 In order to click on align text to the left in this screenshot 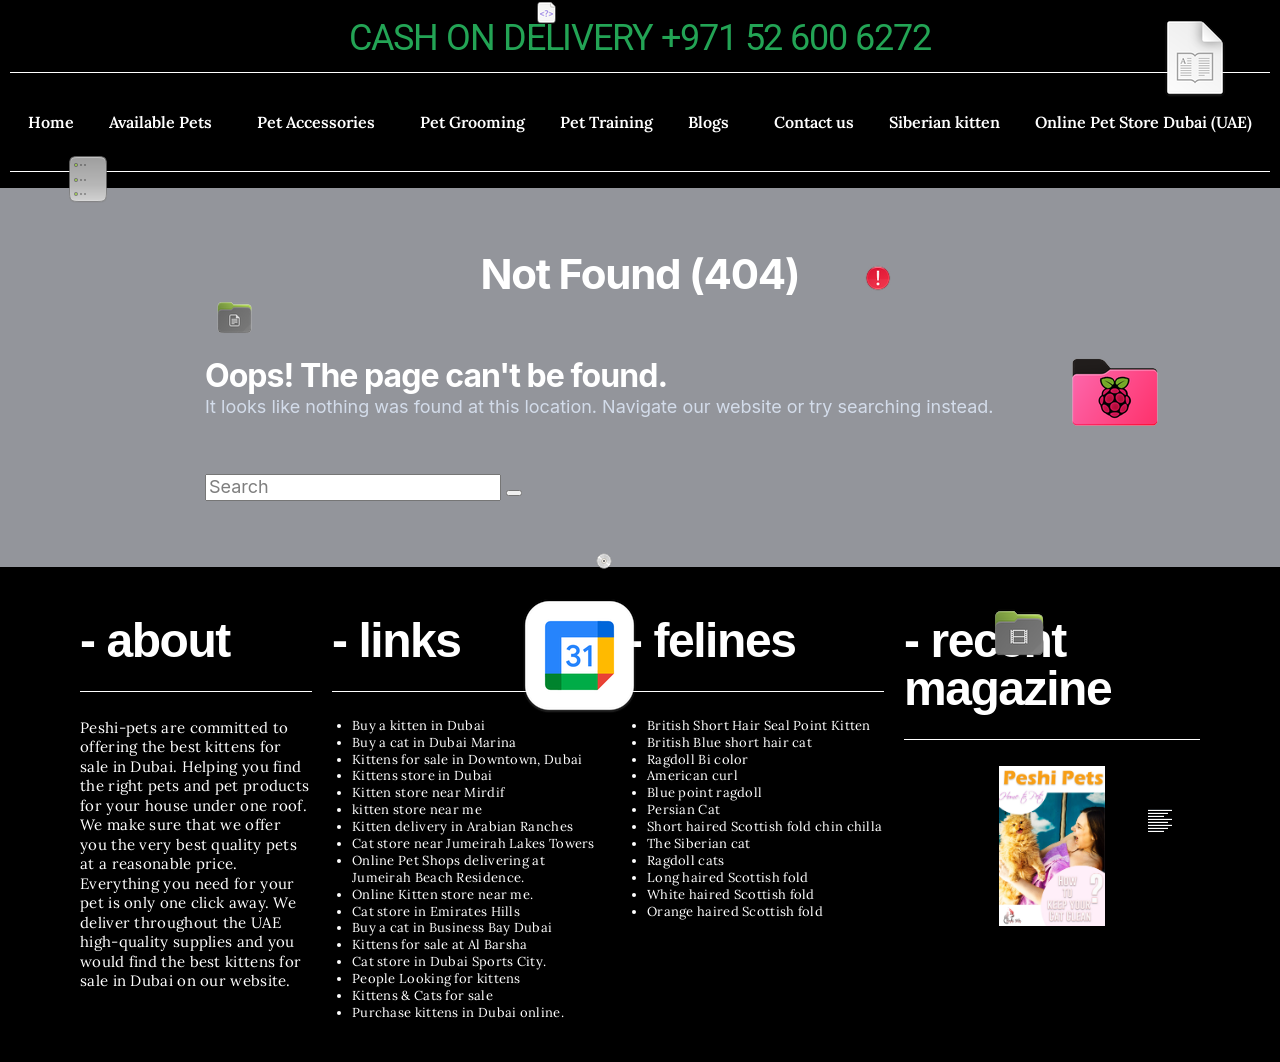, I will do `click(1160, 820)`.